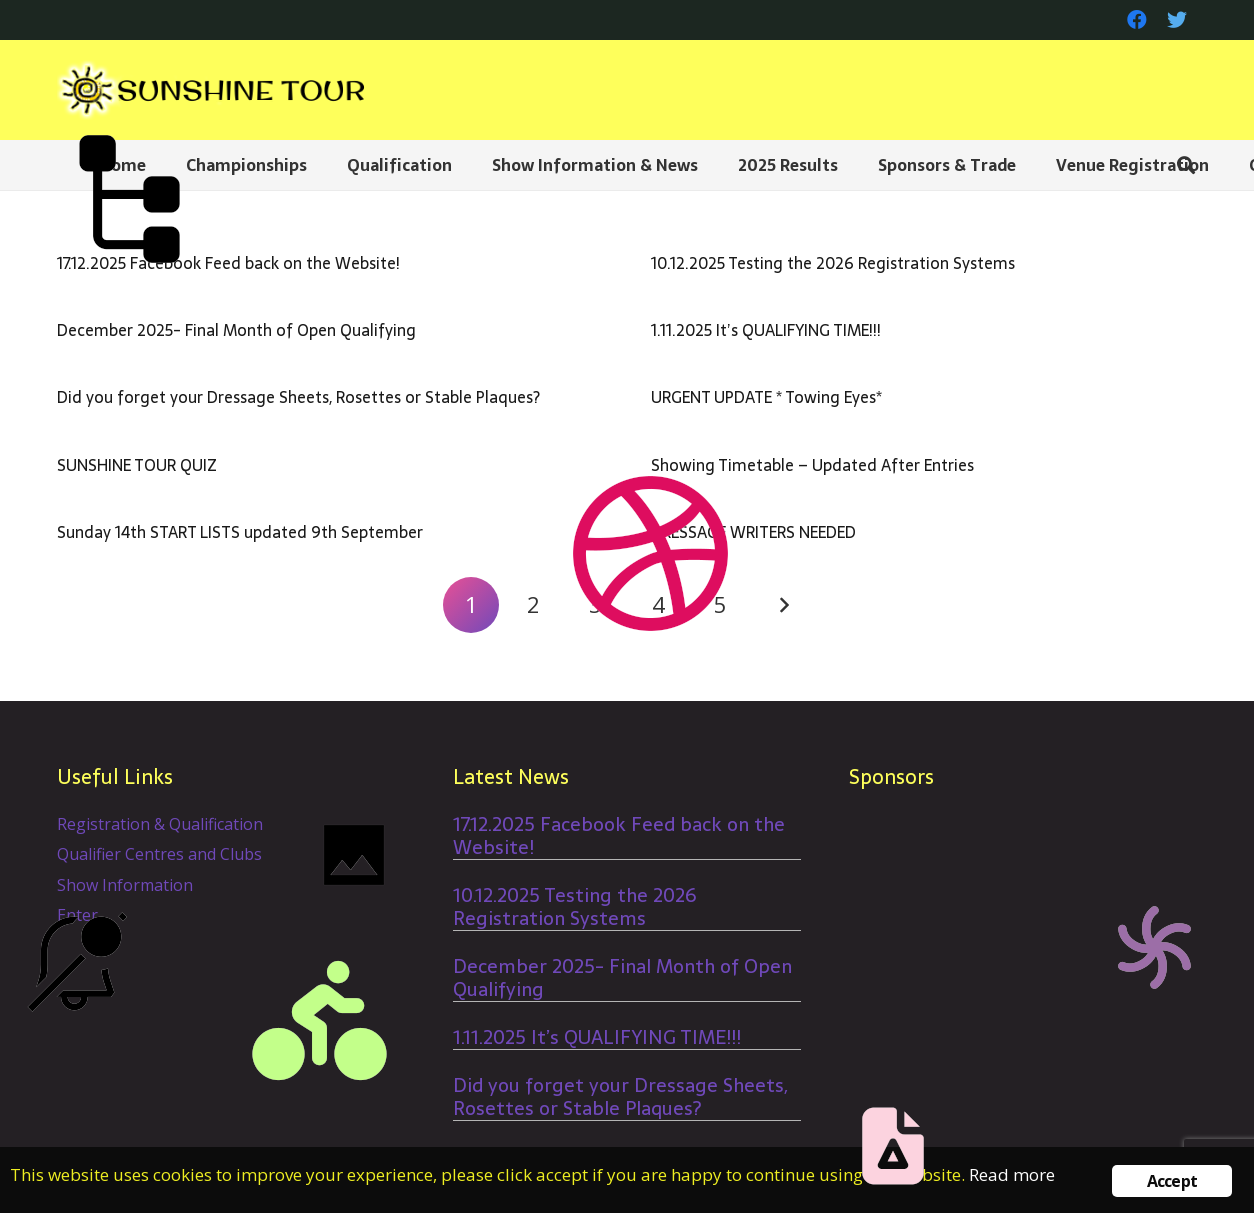  What do you see at coordinates (1154, 947) in the screenshot?
I see `access space or astronomy-themed content` at bounding box center [1154, 947].